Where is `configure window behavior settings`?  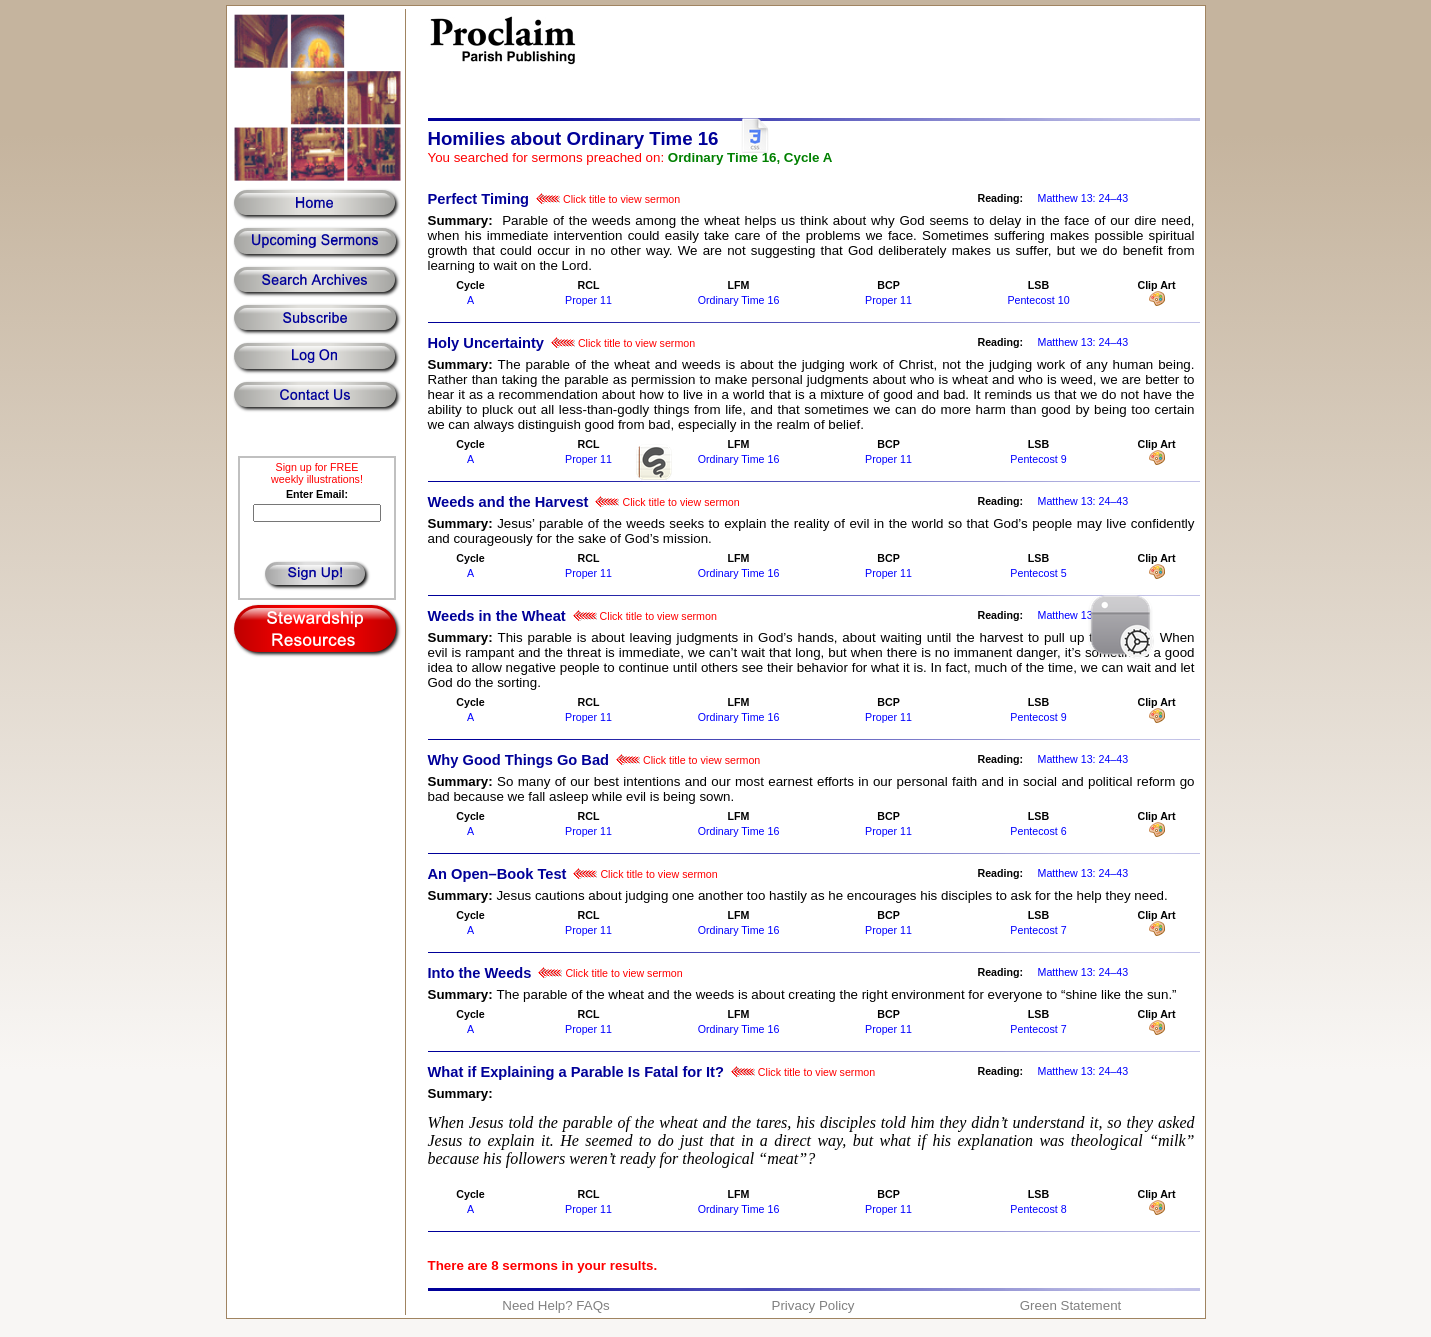 configure window behavior settings is located at coordinates (1121, 626).